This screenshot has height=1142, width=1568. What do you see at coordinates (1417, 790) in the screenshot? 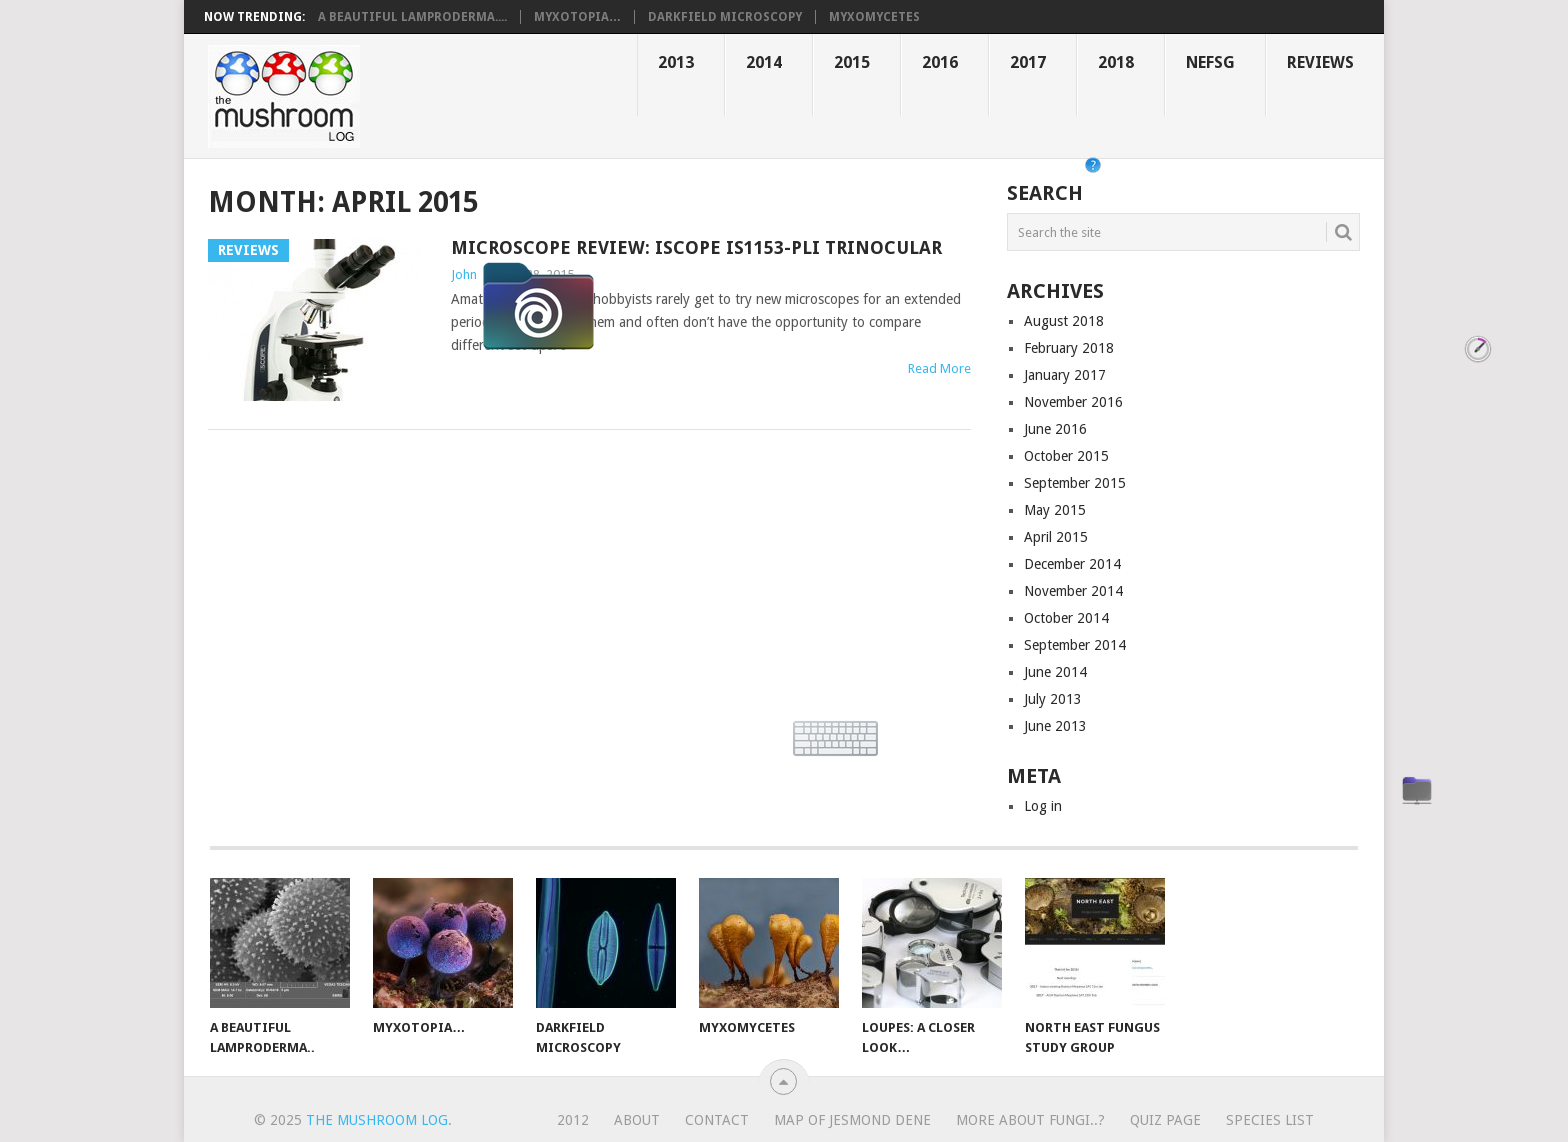
I see `access files stored on a remote server or network location` at bounding box center [1417, 790].